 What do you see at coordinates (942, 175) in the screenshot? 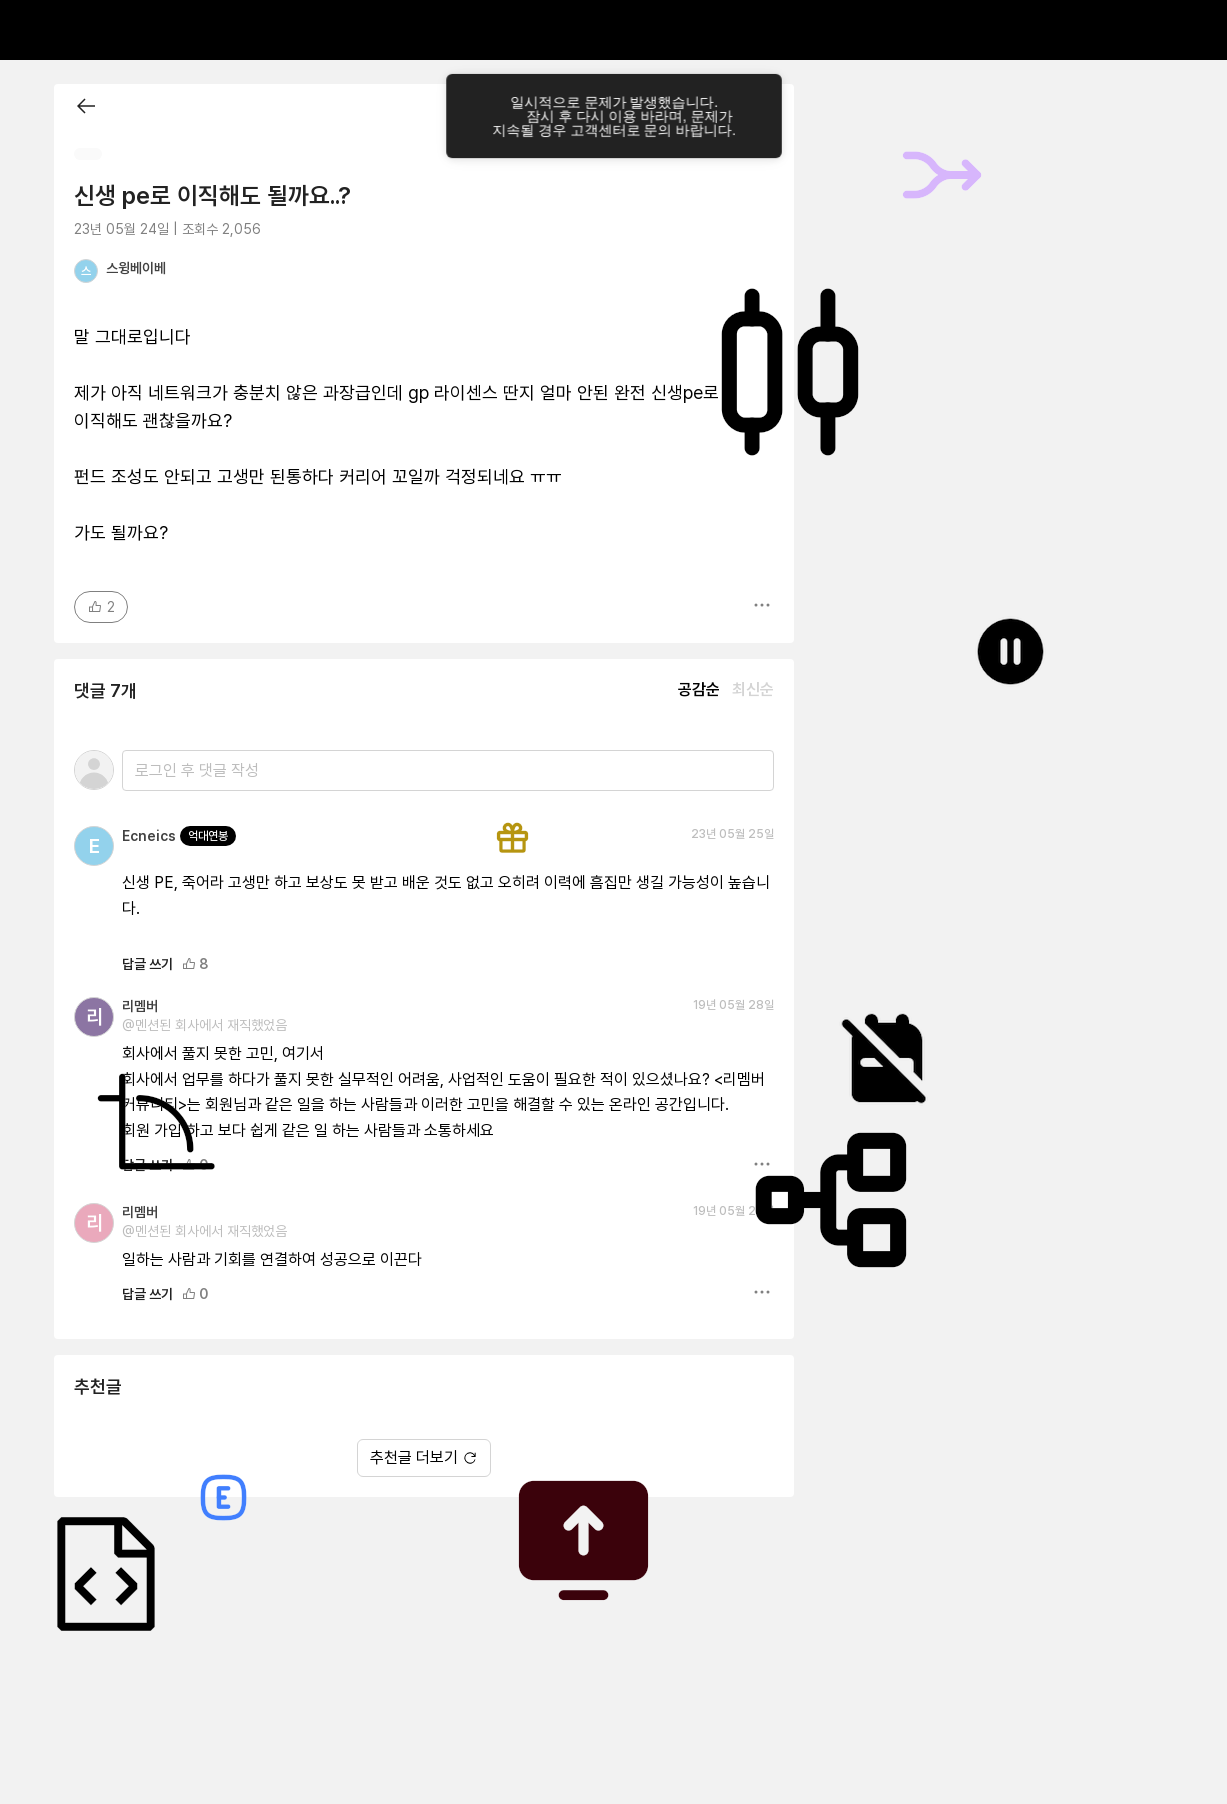
I see `merge or combine selected items` at bounding box center [942, 175].